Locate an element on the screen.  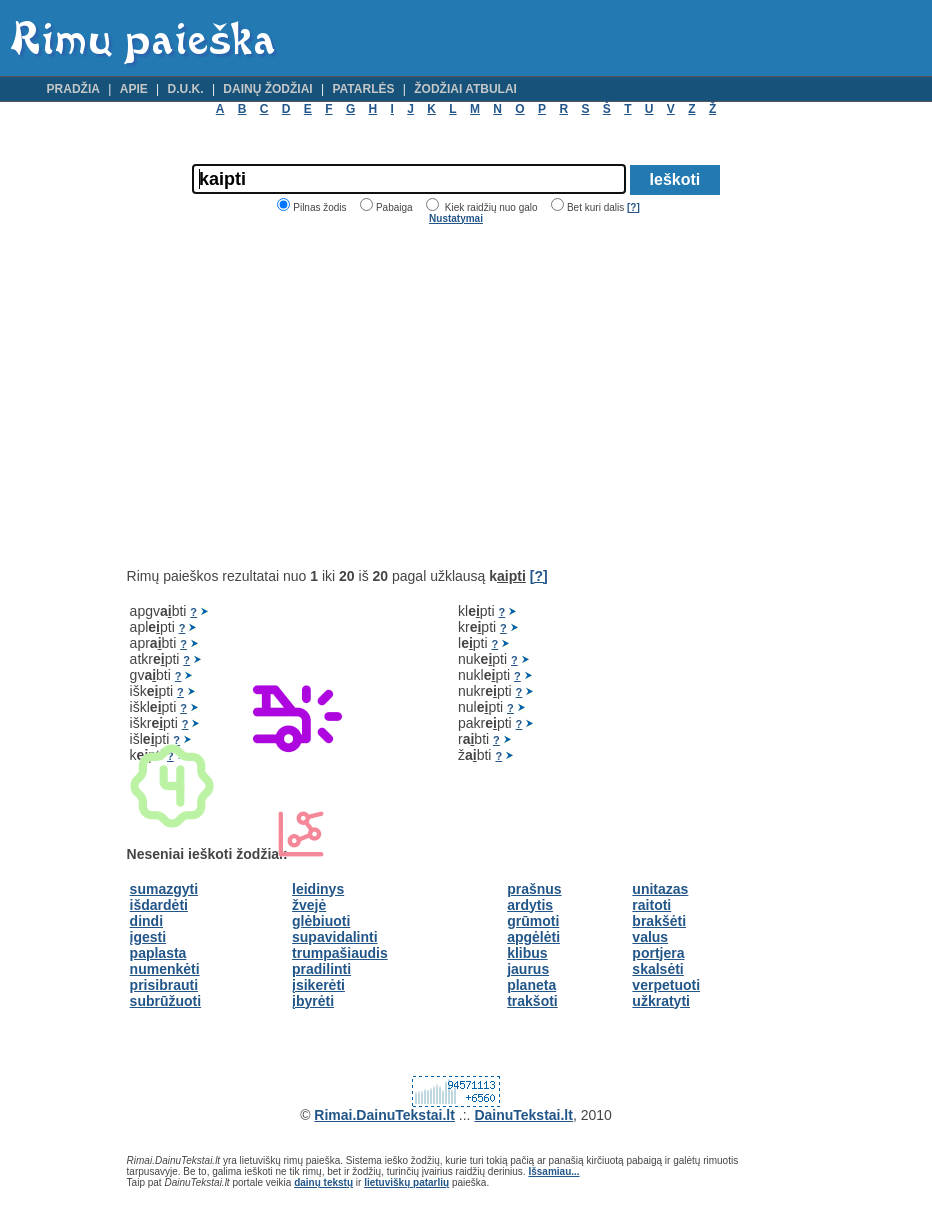
view scatter plot data visualization is located at coordinates (301, 834).